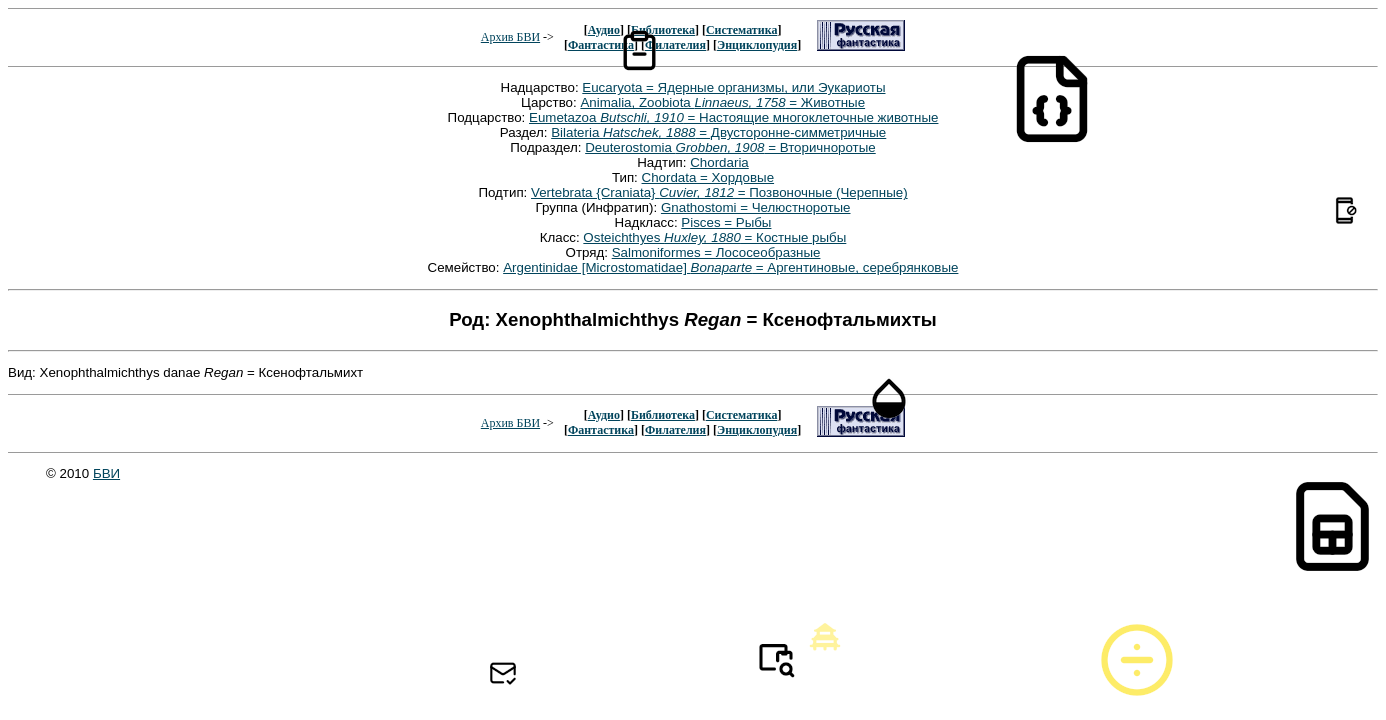 This screenshot has height=720, width=1386. I want to click on remove an item from the clipboard, so click(639, 50).